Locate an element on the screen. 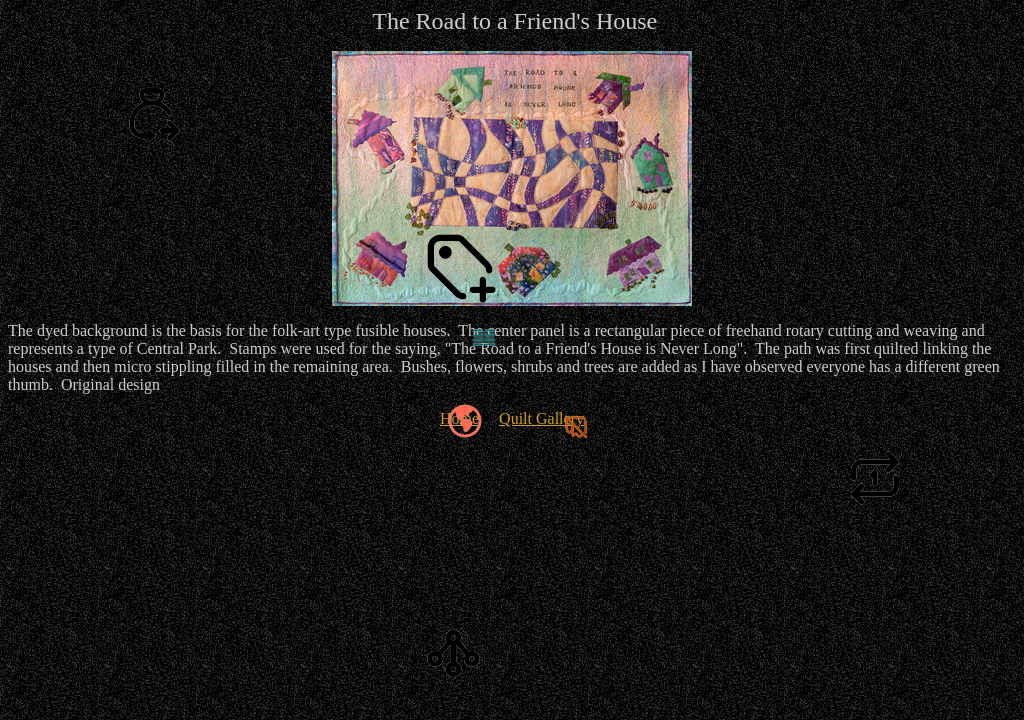 This screenshot has height=720, width=1024. transfer funds to another account is located at coordinates (152, 113).